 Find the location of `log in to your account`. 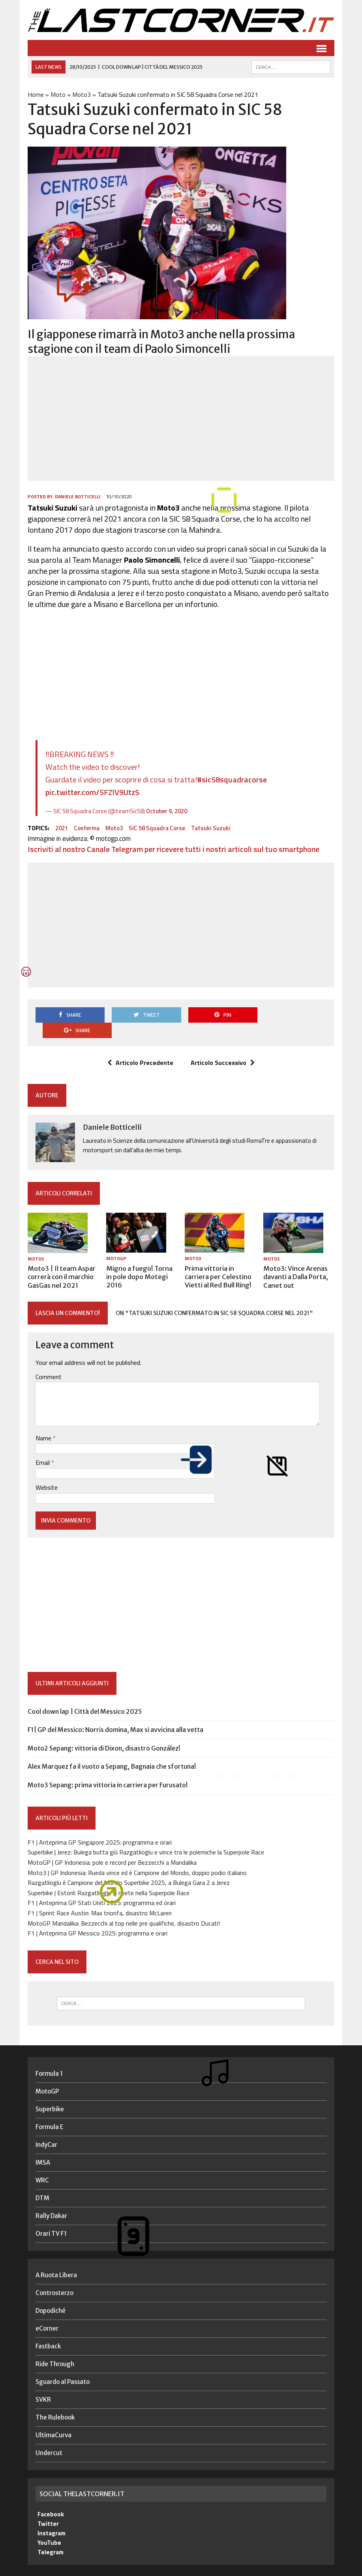

log in to your account is located at coordinates (196, 1460).